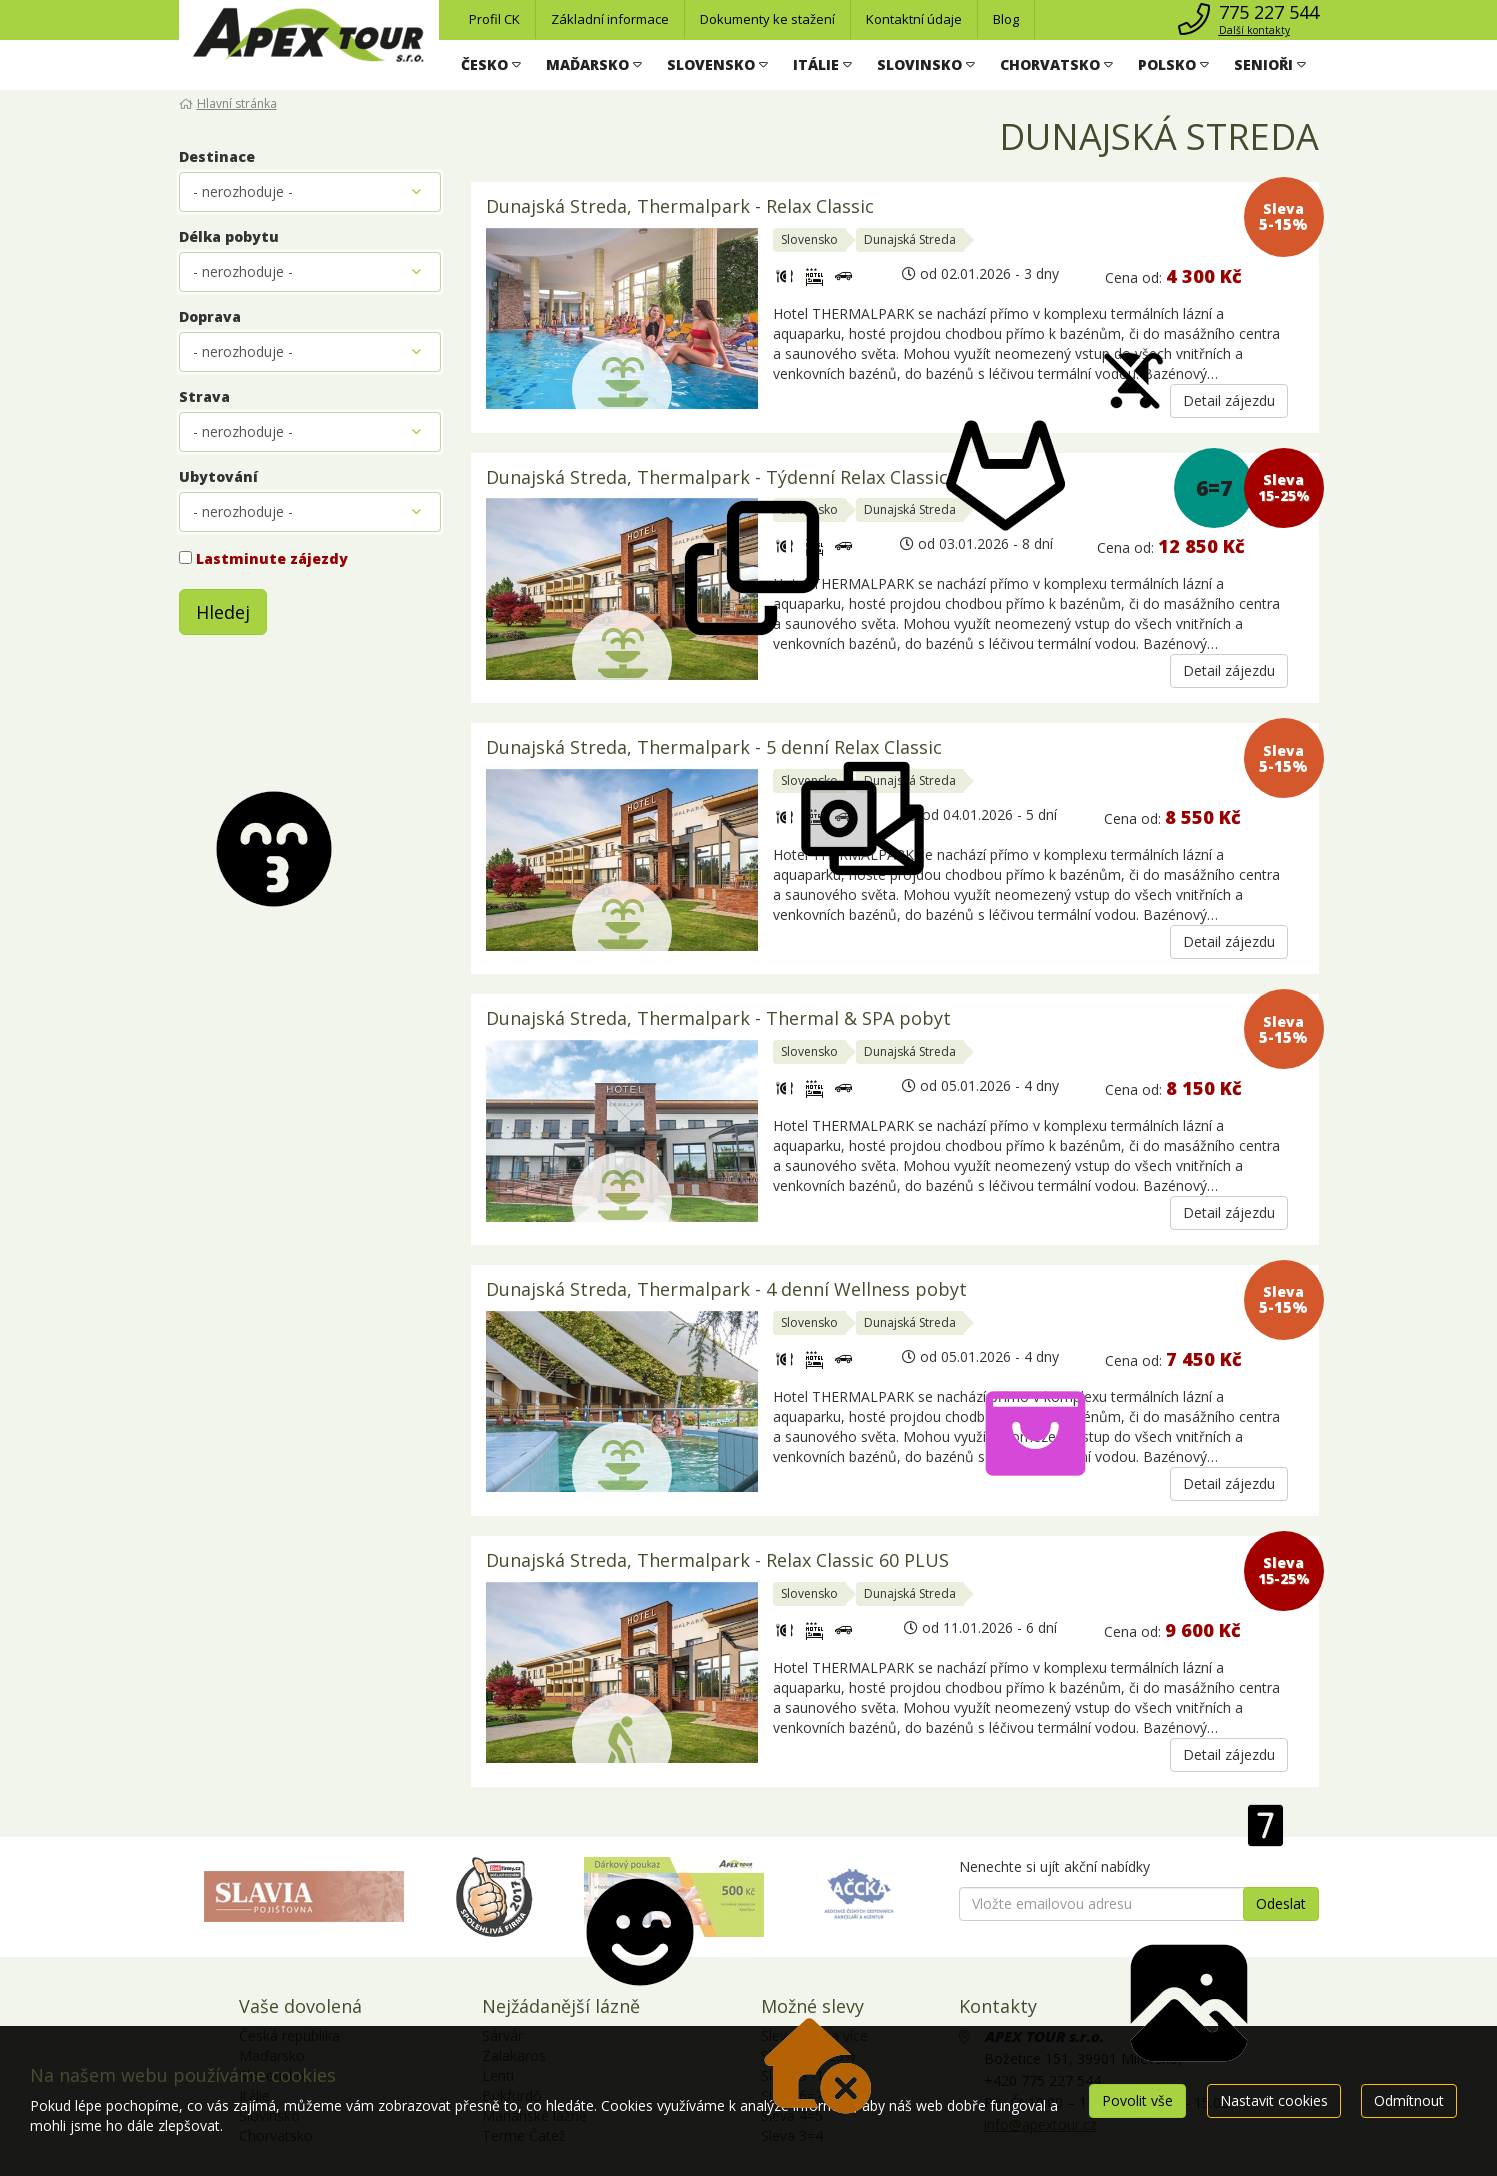 This screenshot has height=2176, width=1497. Describe the element at coordinates (1265, 1825) in the screenshot. I see `indicates the number seven in a sequence or list` at that location.